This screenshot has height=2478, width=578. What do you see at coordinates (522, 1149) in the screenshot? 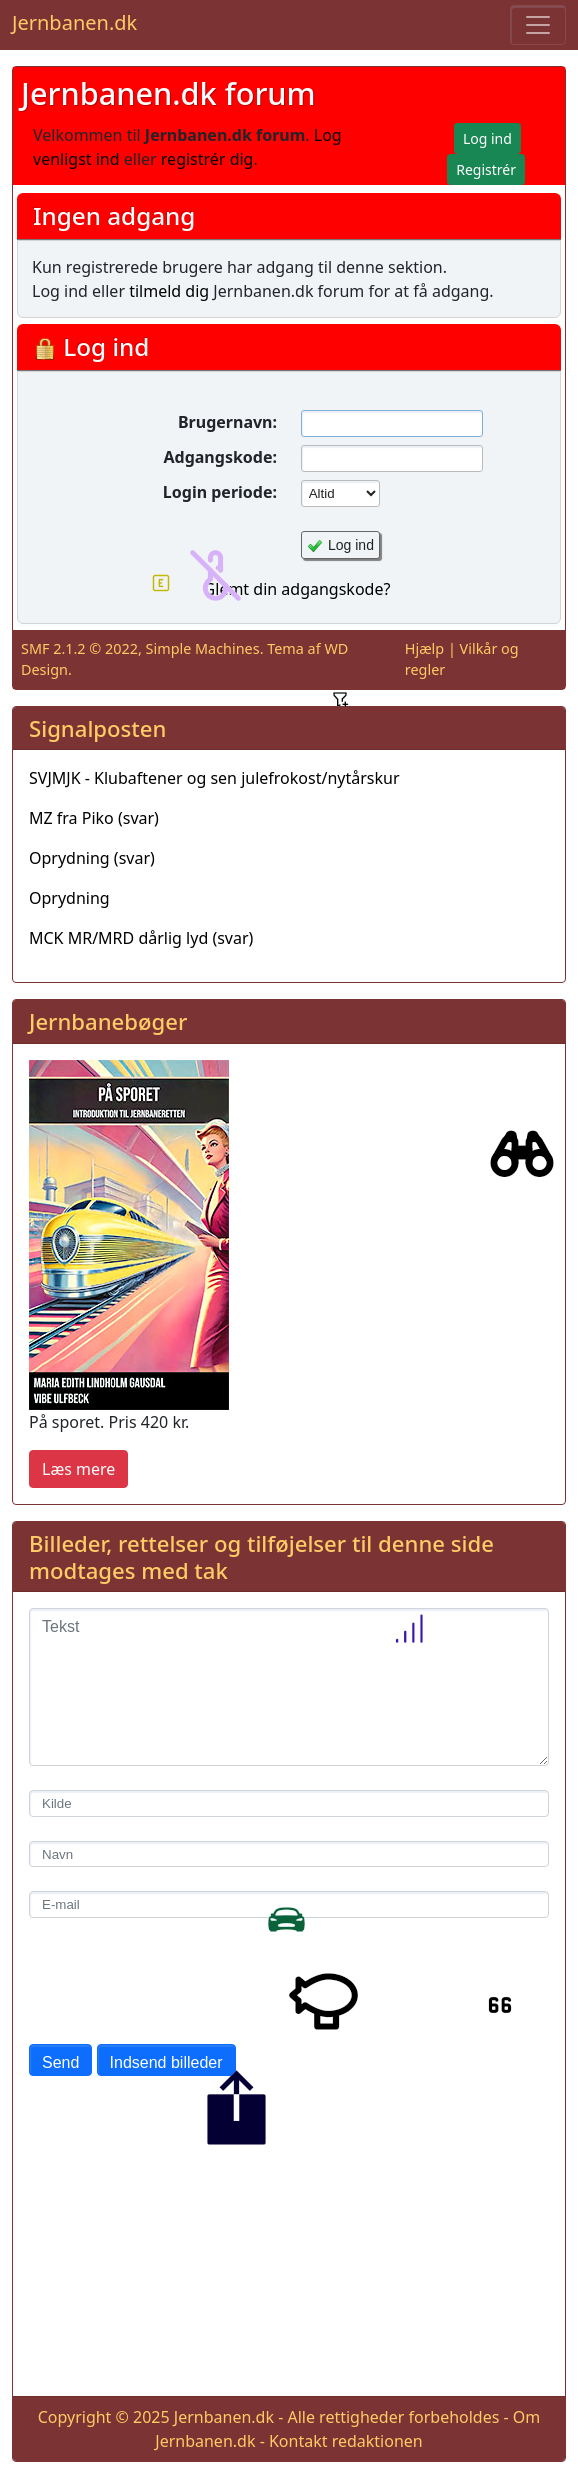
I see `search or explore content` at bounding box center [522, 1149].